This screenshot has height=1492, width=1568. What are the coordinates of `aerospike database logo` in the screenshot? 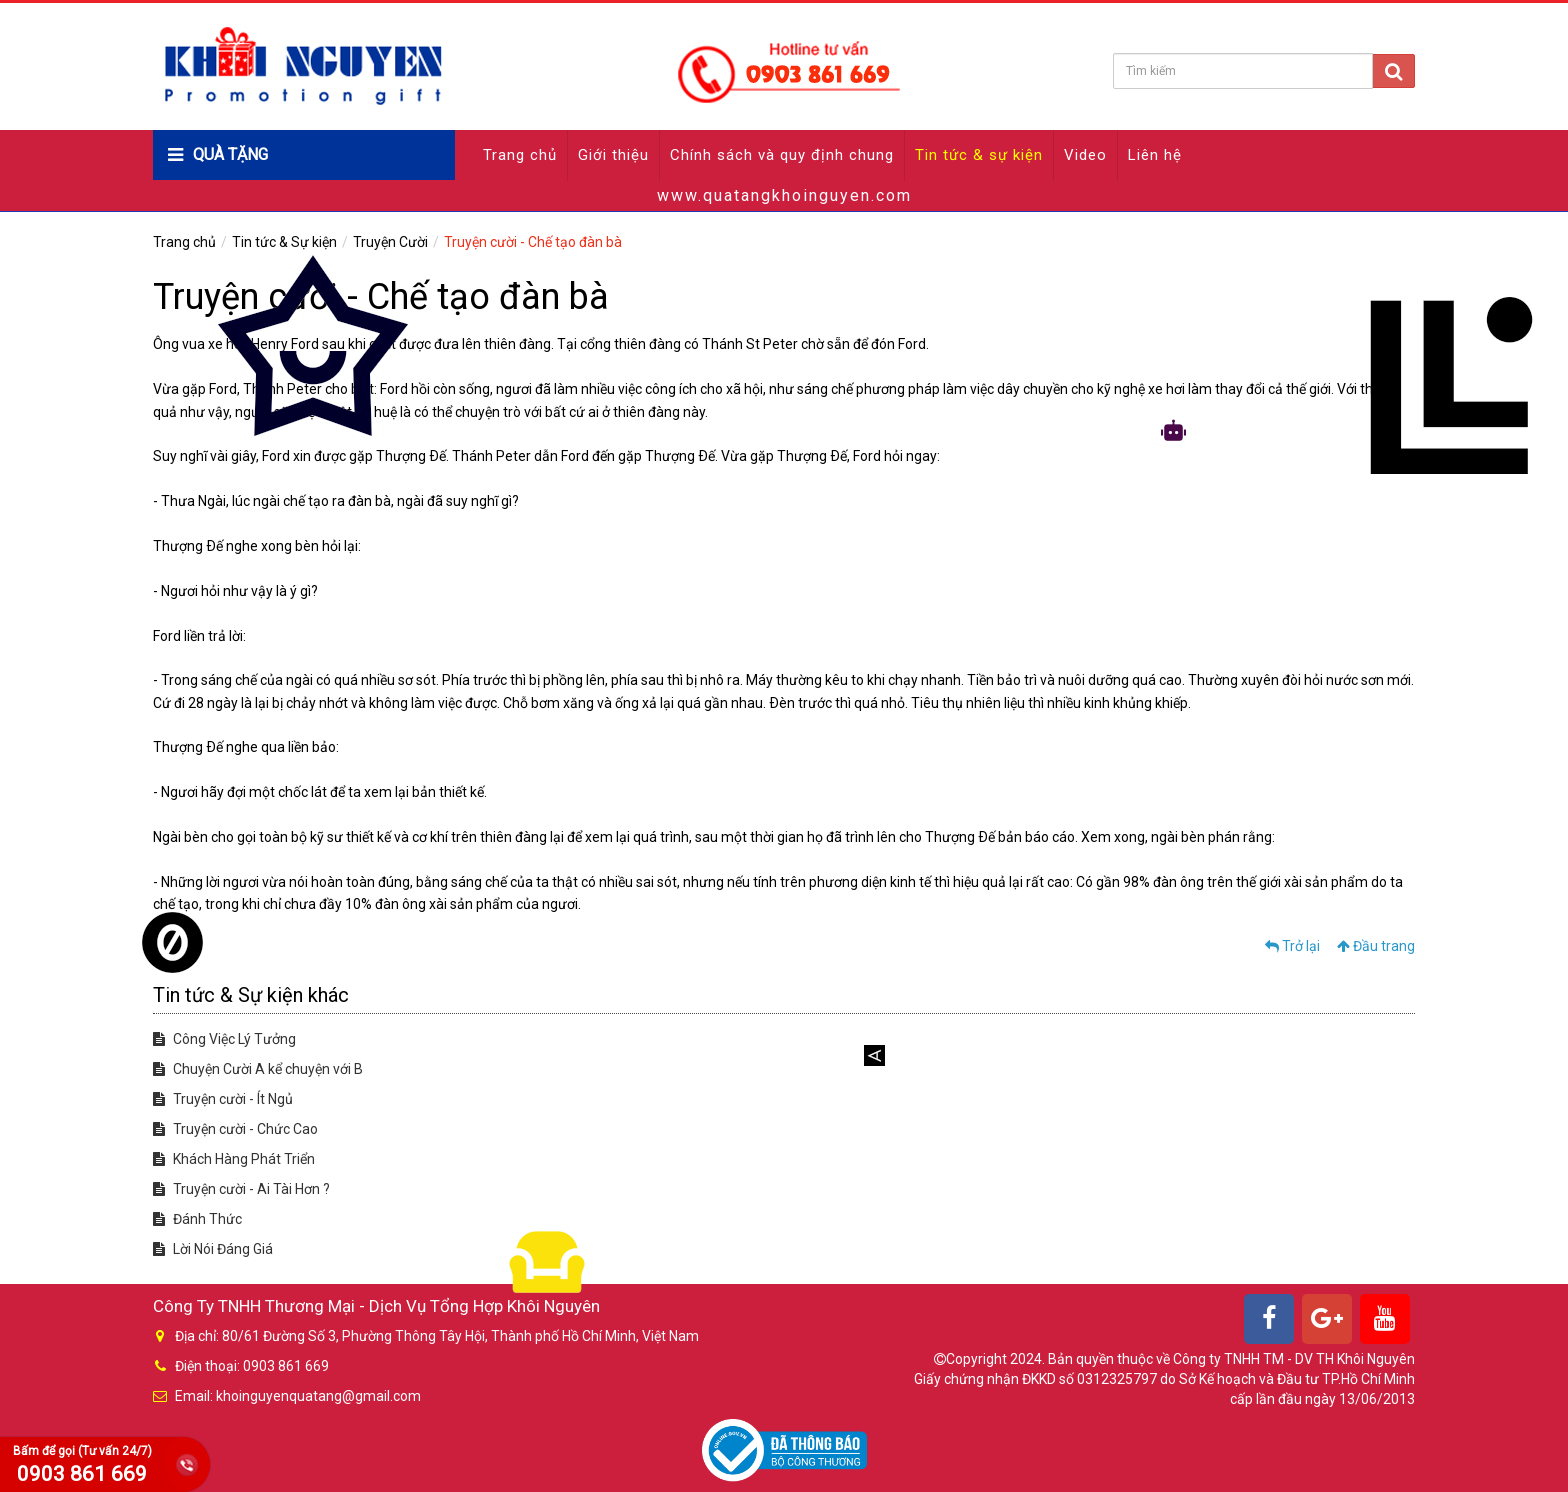 It's located at (874, 1055).